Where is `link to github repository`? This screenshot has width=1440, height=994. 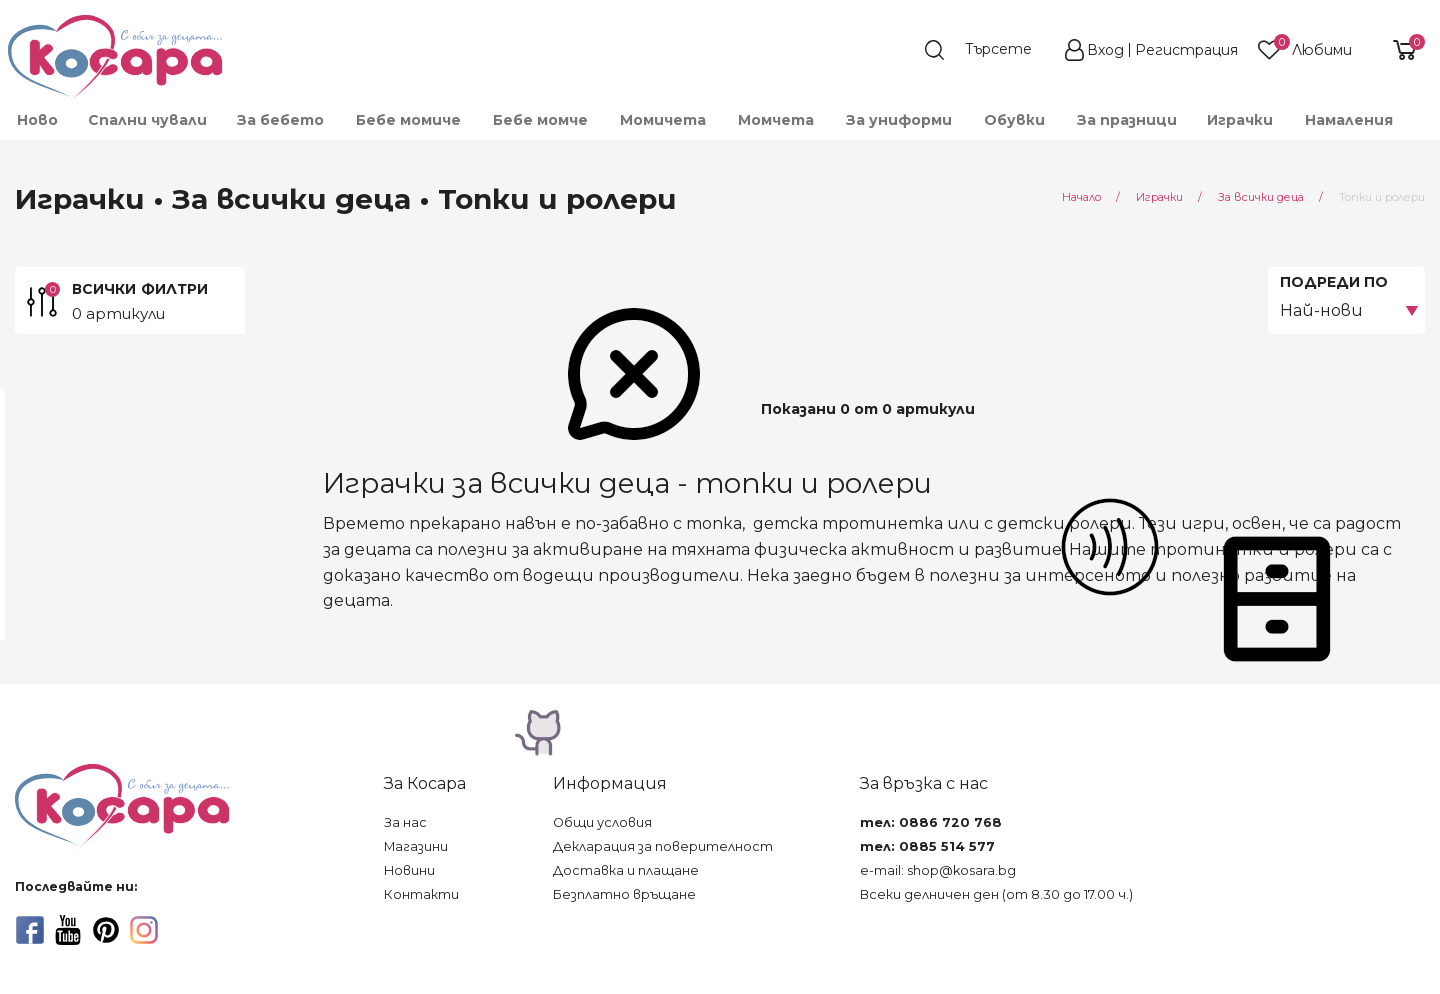
link to github repository is located at coordinates (542, 732).